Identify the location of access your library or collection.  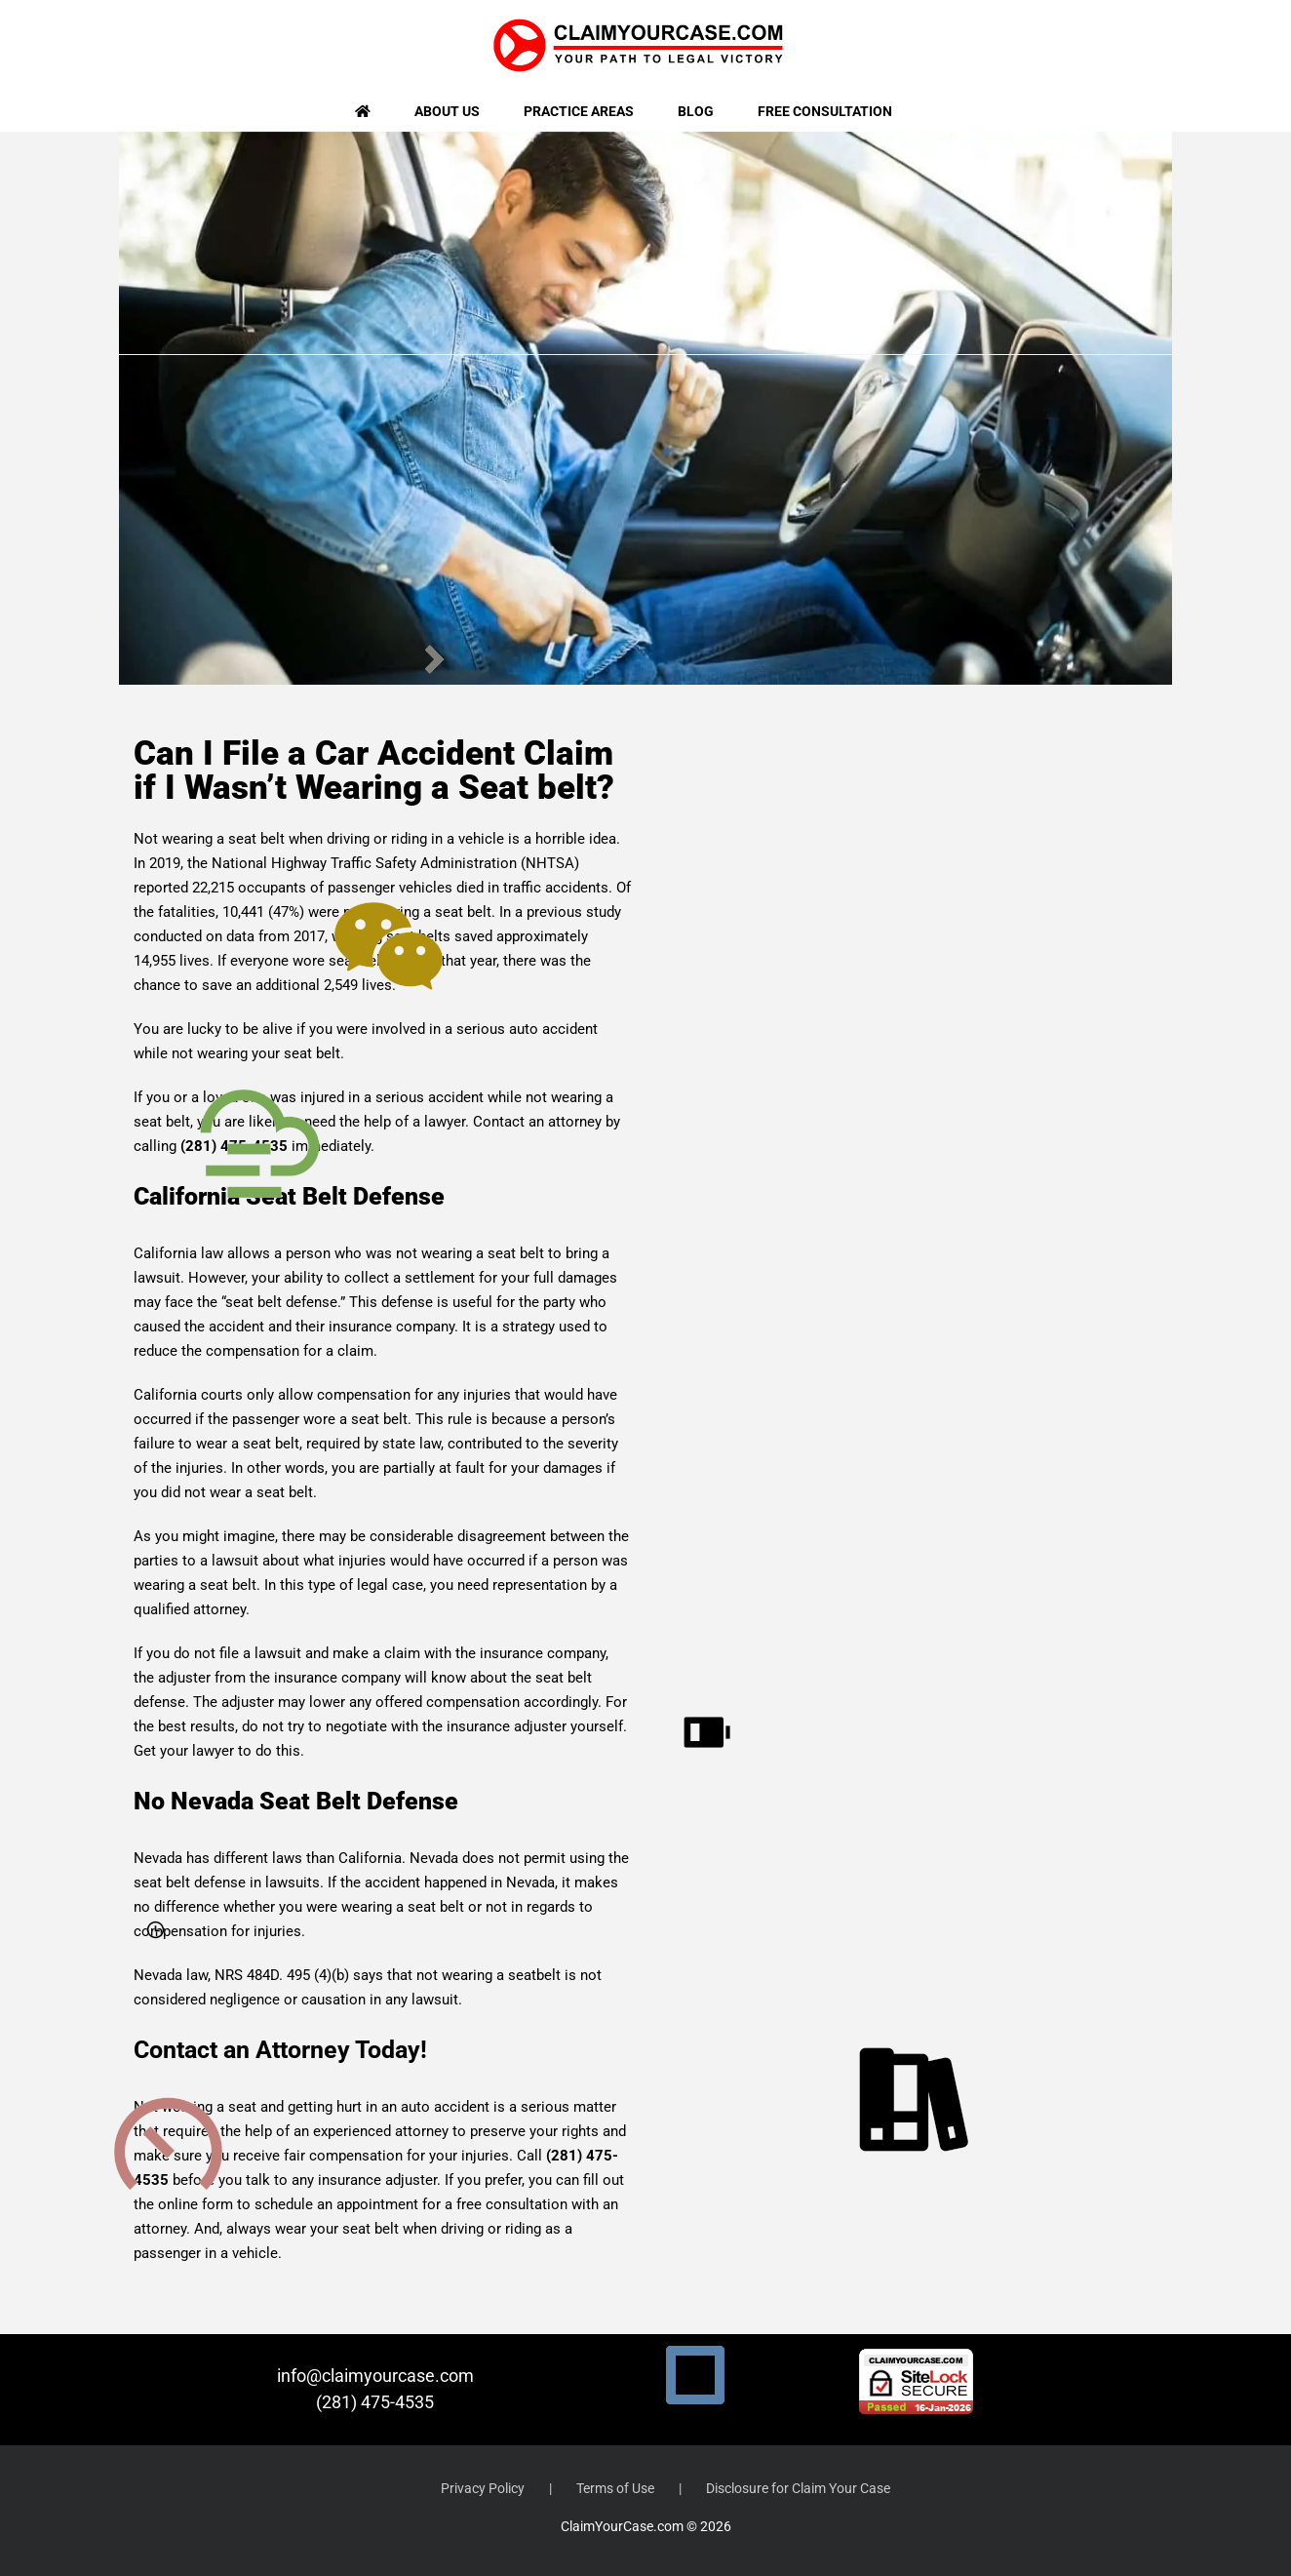
(911, 2099).